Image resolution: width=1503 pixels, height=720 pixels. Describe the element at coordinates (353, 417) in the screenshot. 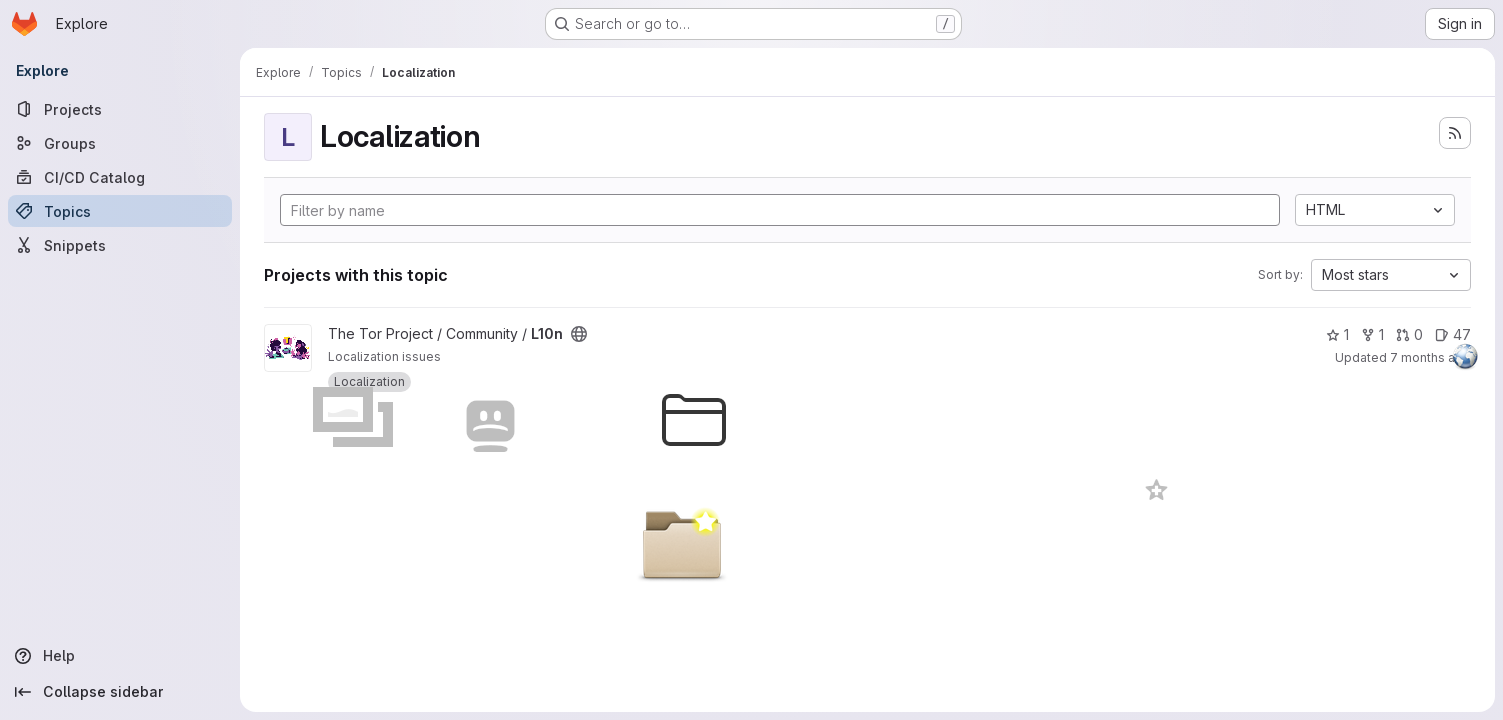

I see `indicates a photo or image collection` at that location.